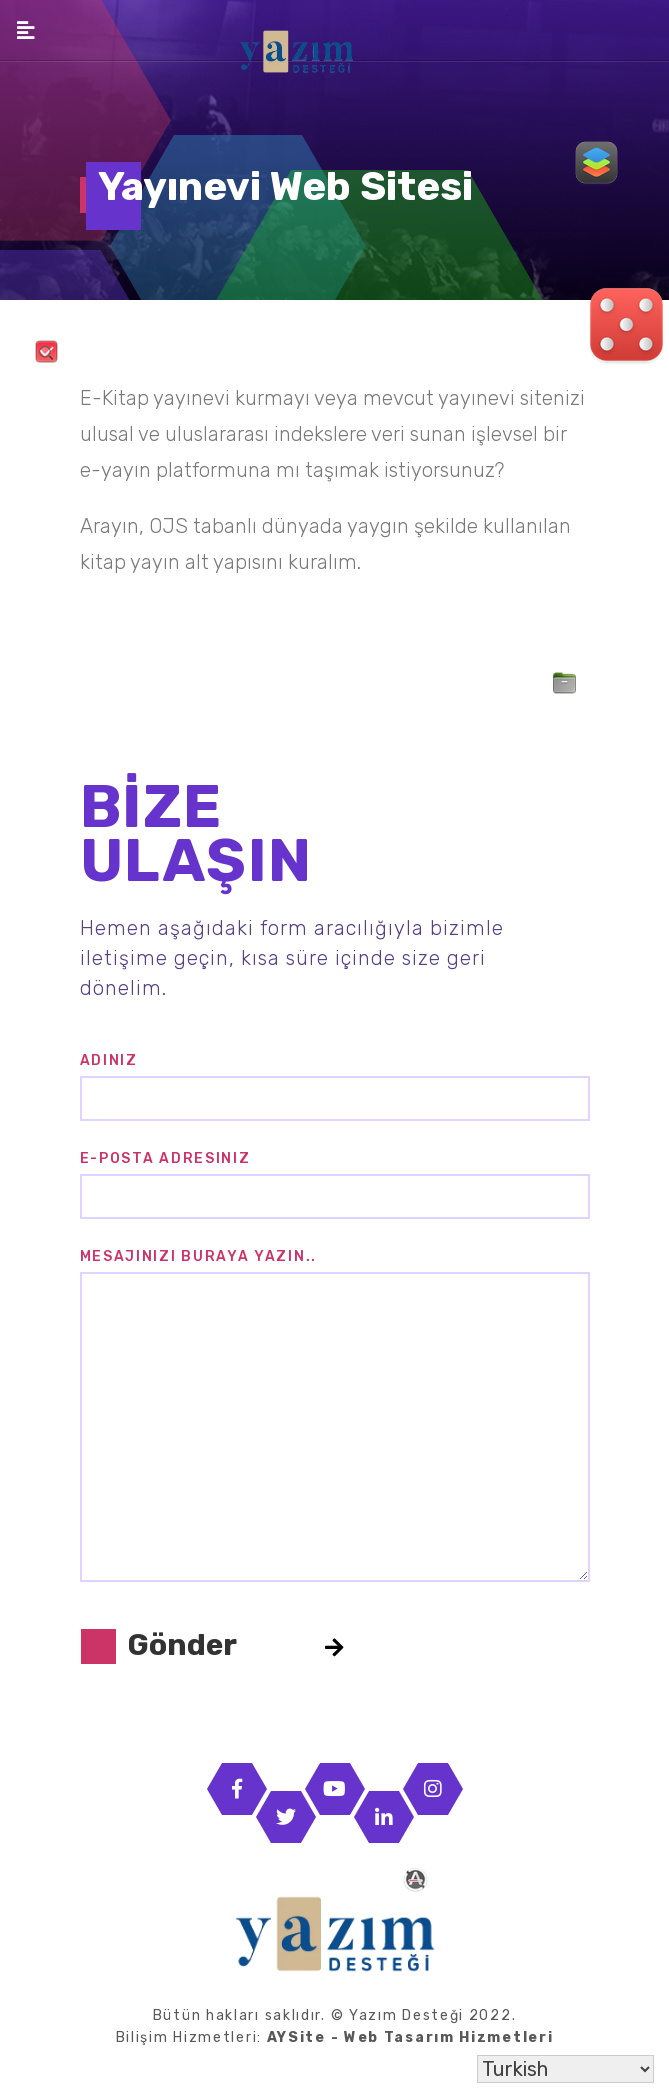 This screenshot has height=2099, width=669. What do you see at coordinates (626, 324) in the screenshot?
I see `open tali dice game app` at bounding box center [626, 324].